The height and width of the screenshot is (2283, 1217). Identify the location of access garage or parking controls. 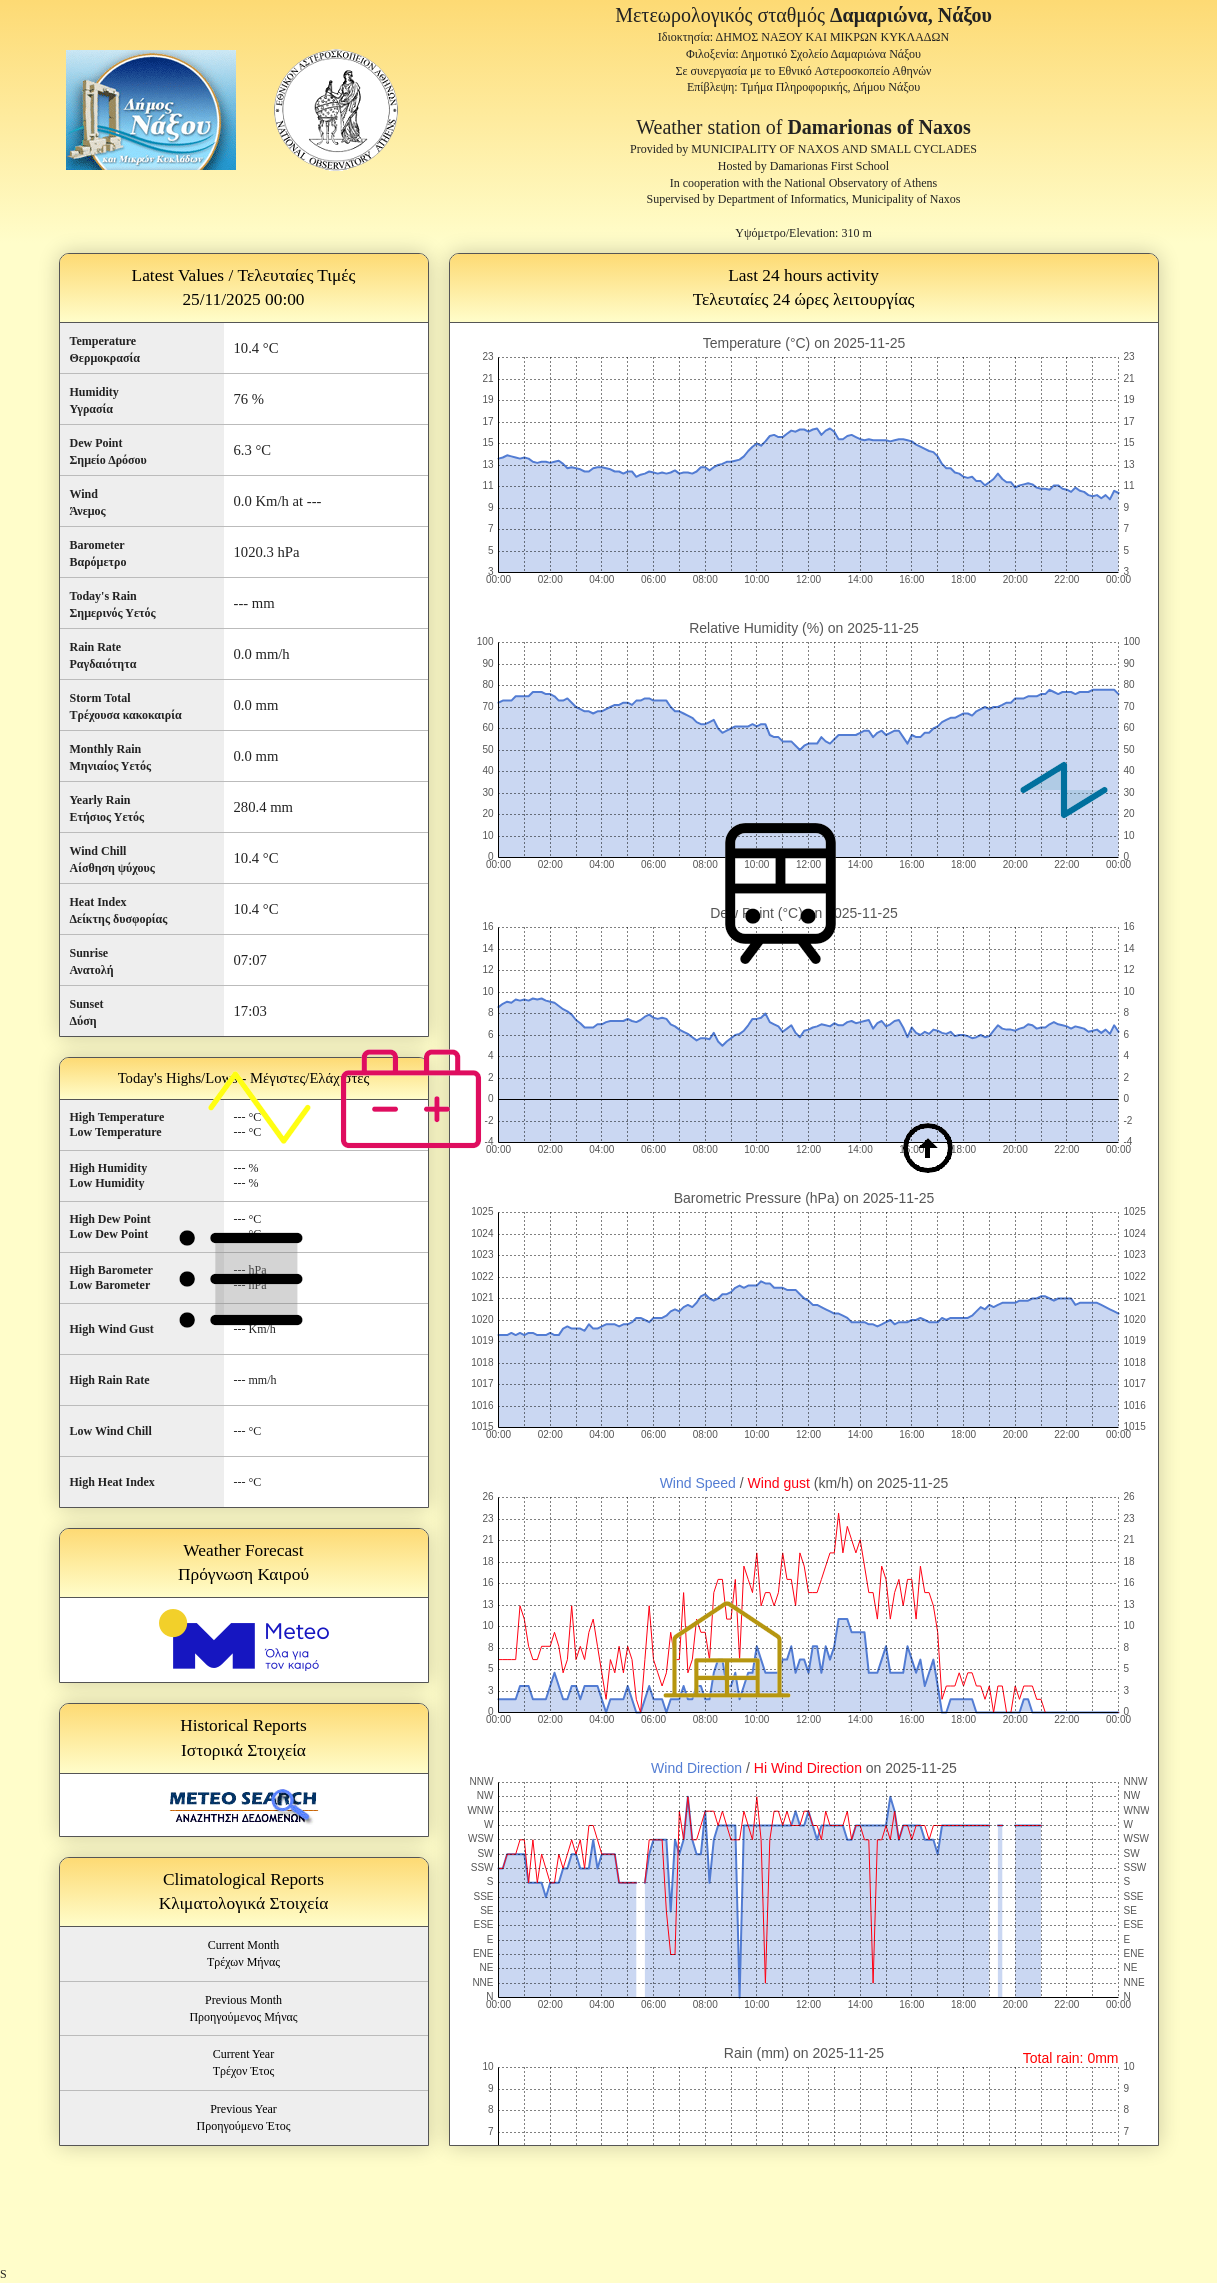
(727, 1656).